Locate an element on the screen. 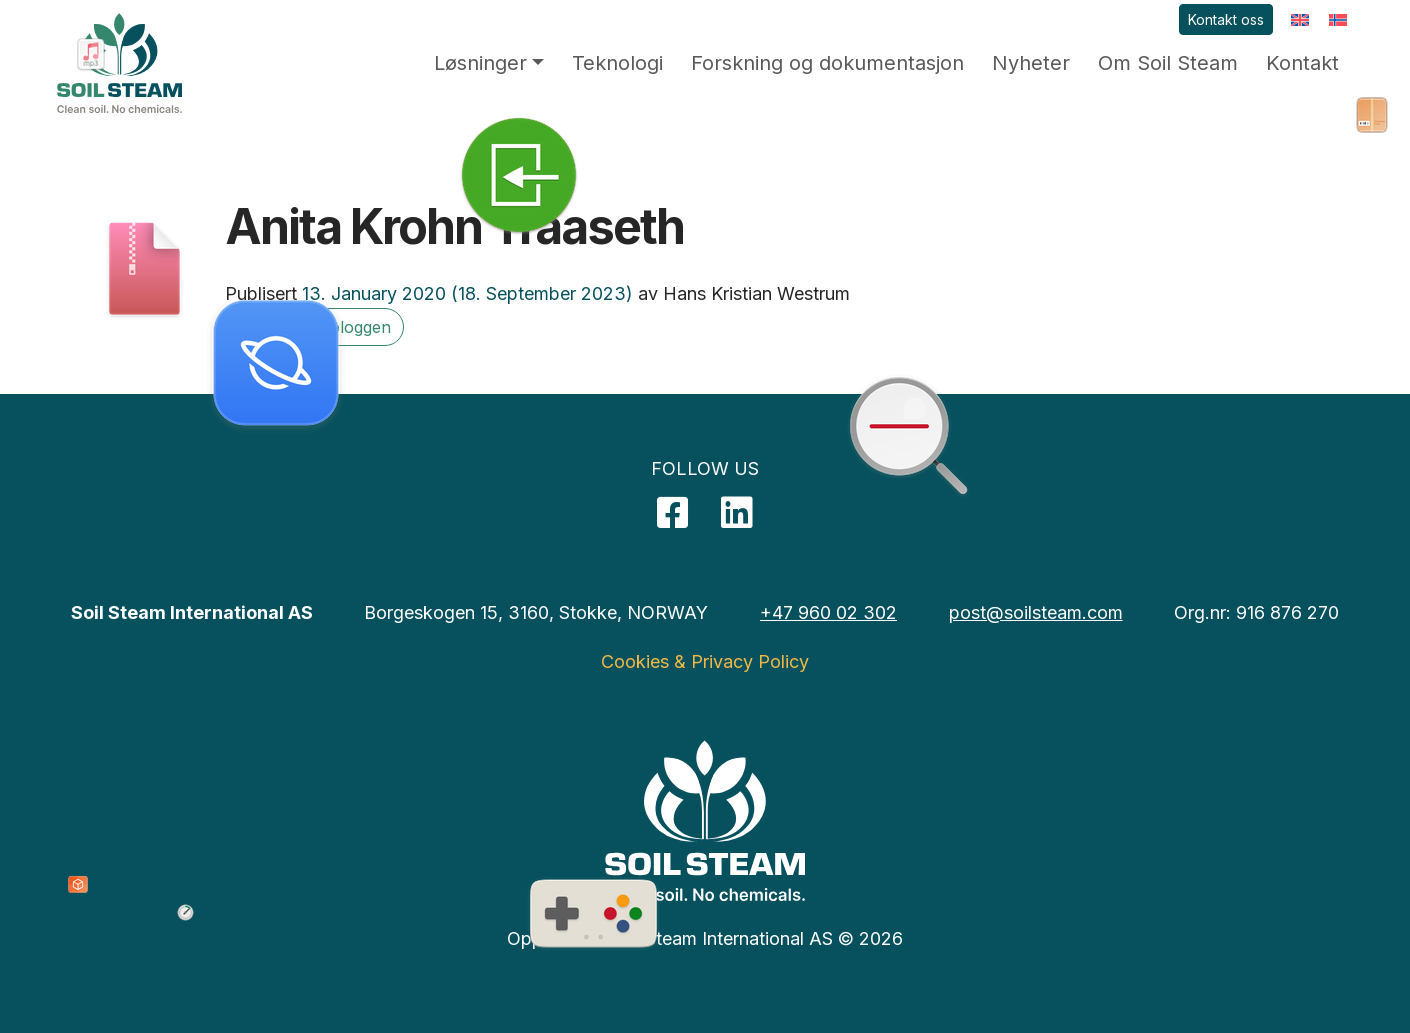  log out of your account is located at coordinates (519, 175).